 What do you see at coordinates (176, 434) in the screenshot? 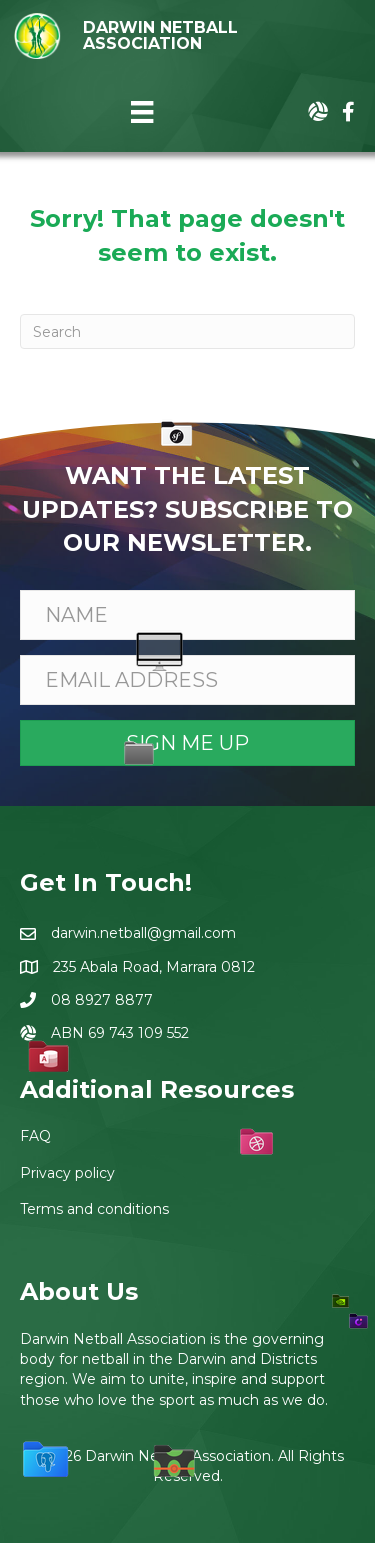
I see `open symfony project folder` at bounding box center [176, 434].